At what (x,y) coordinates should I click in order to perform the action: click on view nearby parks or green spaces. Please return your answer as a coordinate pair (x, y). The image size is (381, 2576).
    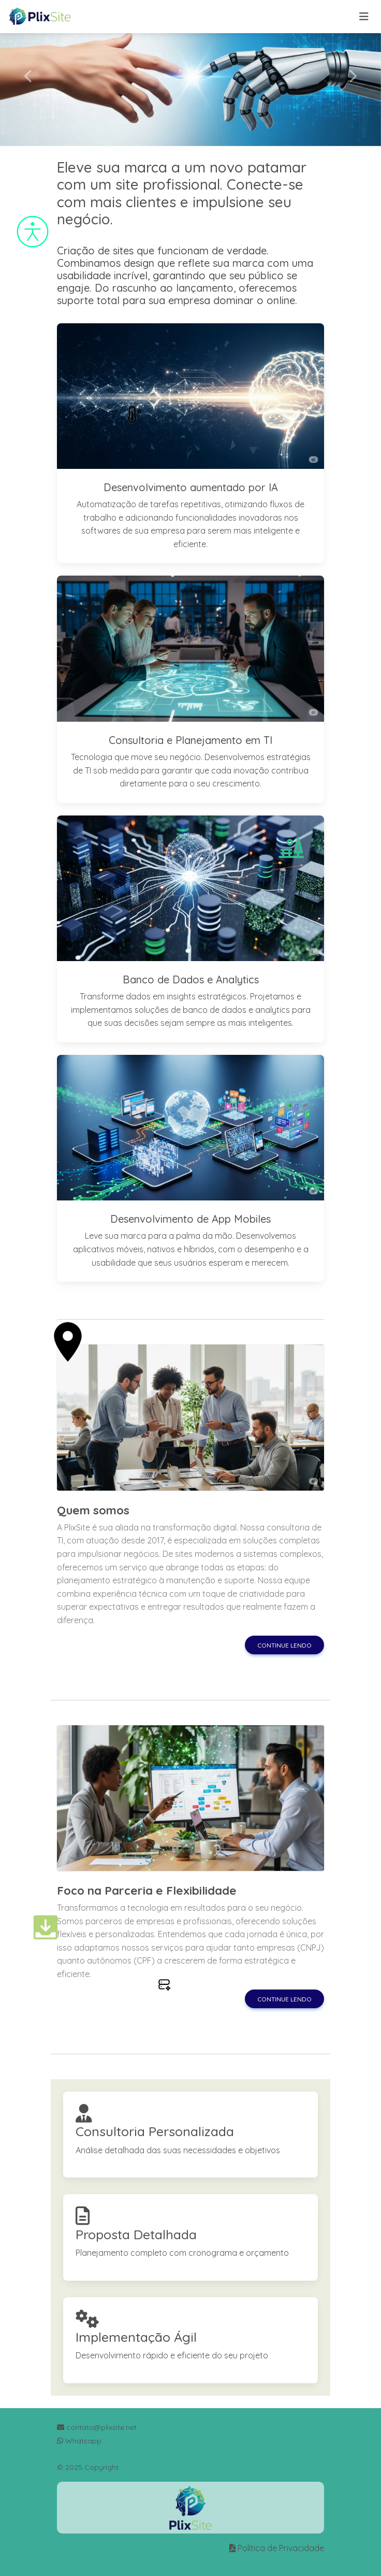
    Looking at the image, I should click on (291, 849).